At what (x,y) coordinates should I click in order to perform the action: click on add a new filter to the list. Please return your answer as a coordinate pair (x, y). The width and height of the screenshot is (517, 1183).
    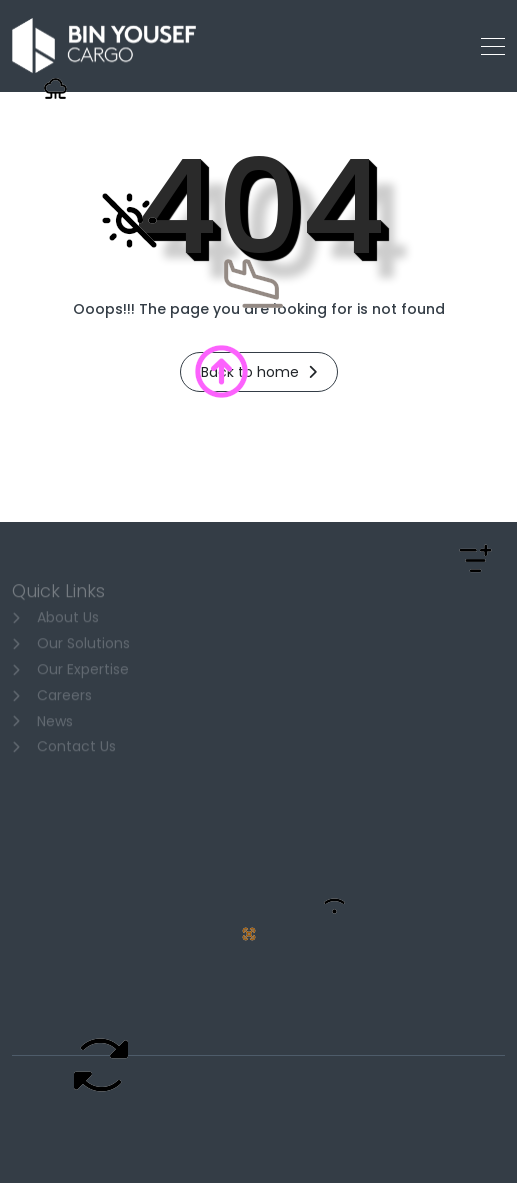
    Looking at the image, I should click on (475, 560).